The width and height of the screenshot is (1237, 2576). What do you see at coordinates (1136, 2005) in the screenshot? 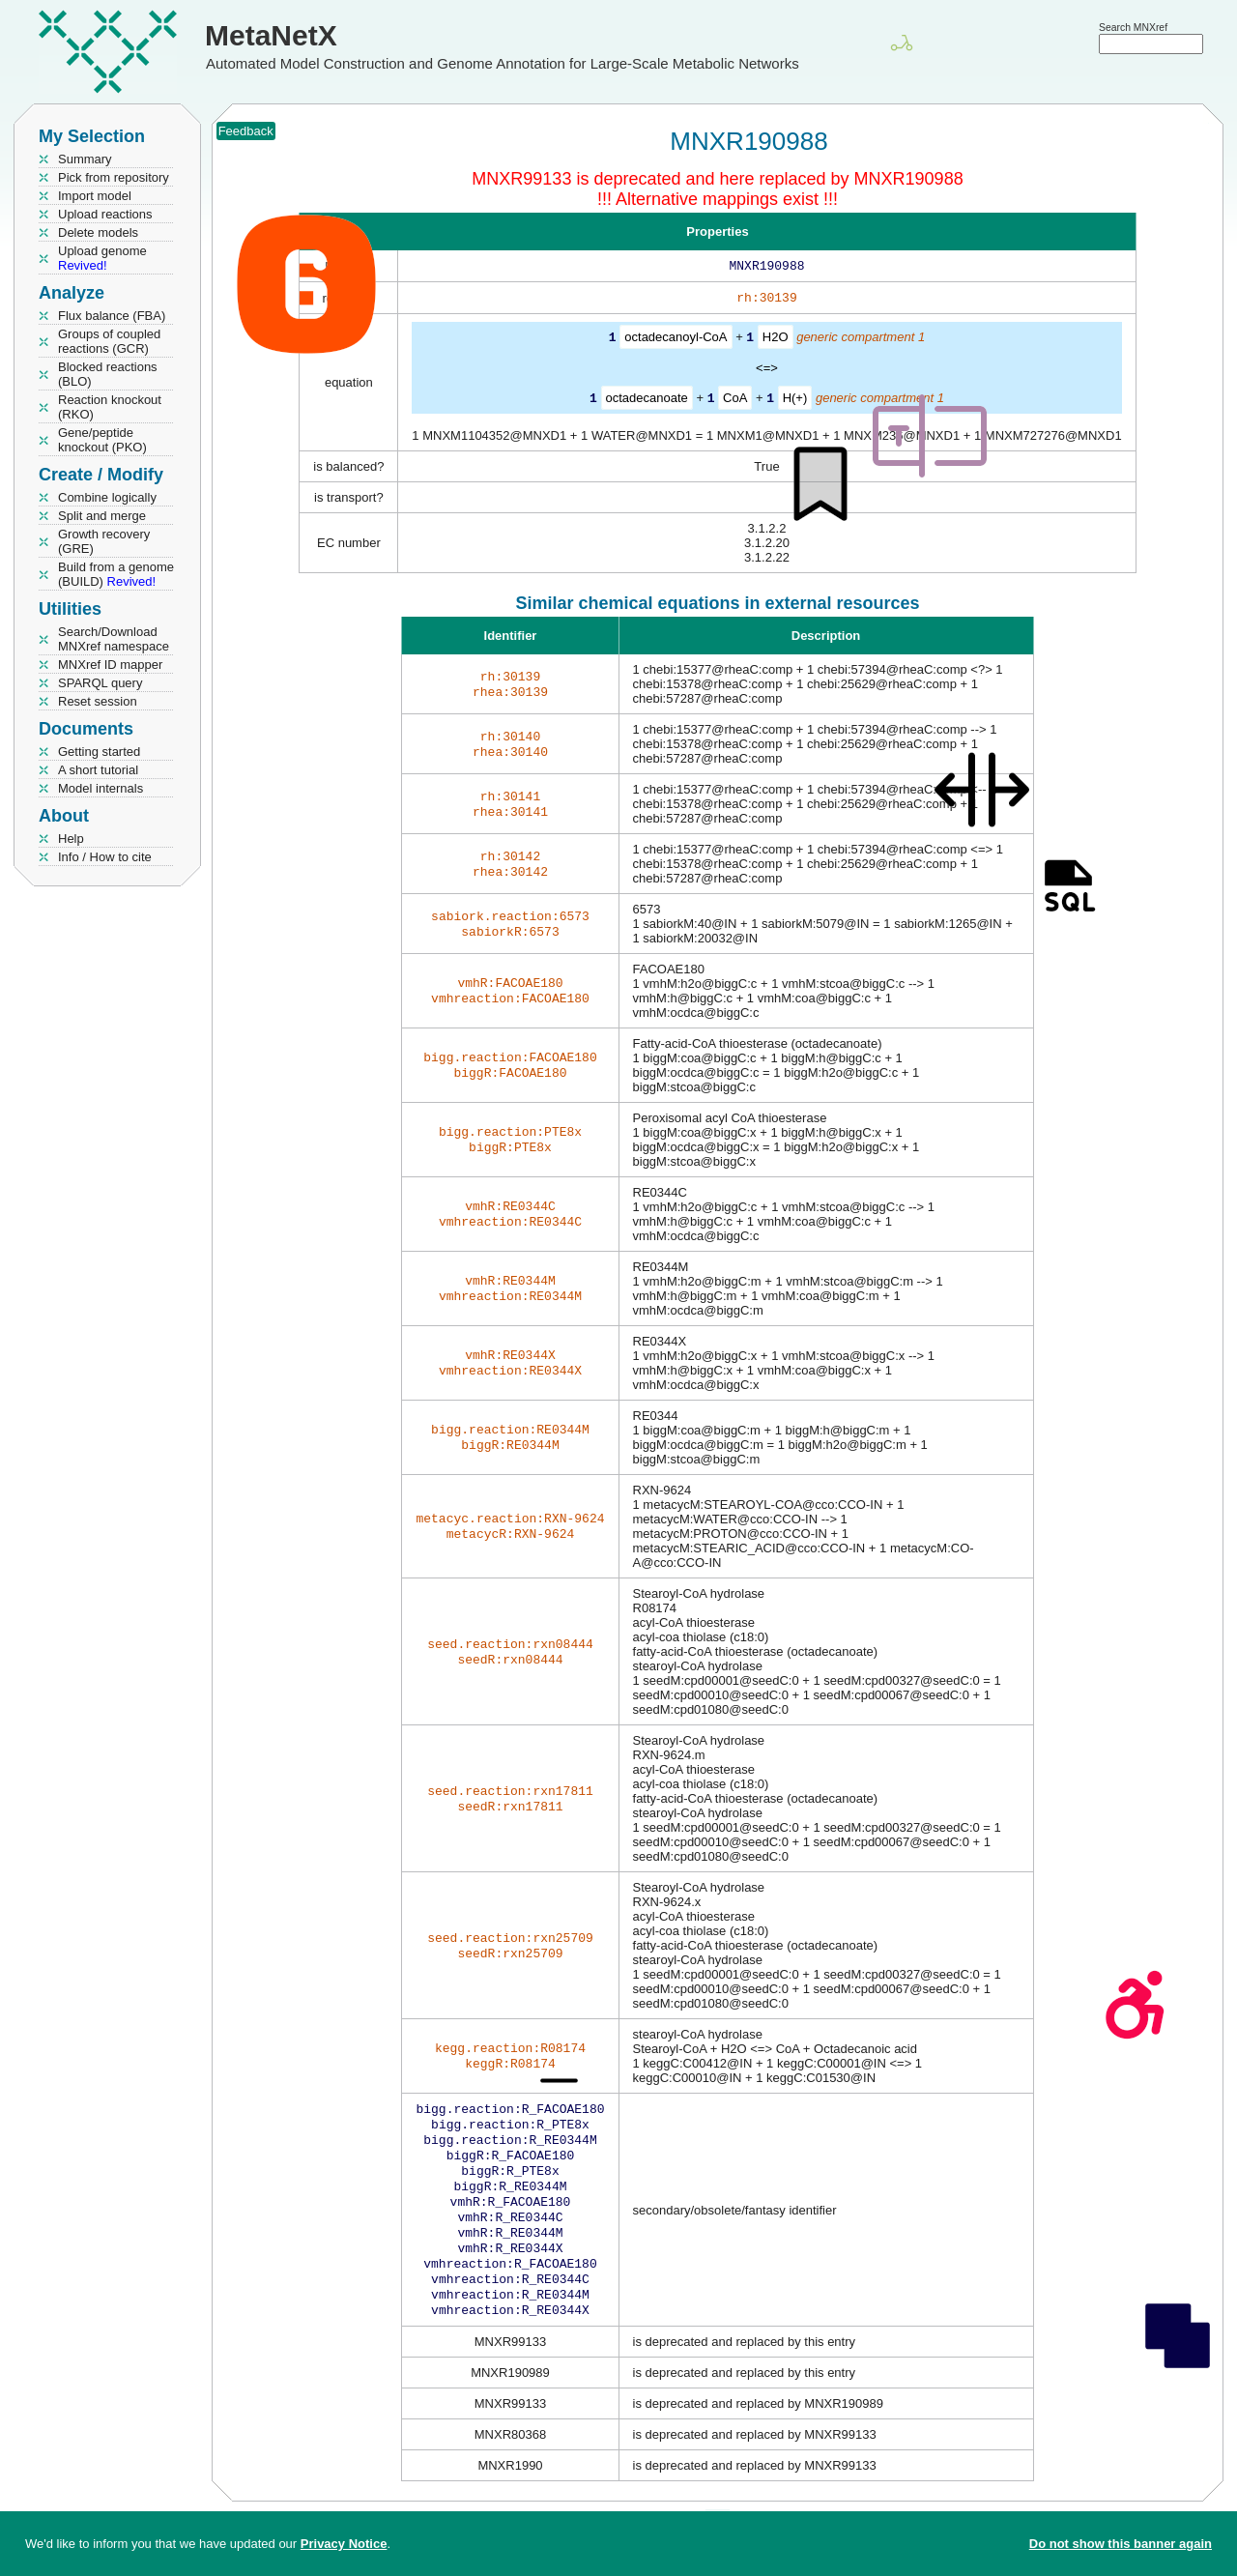
I see `indicates wheelchair accessible route or facility` at bounding box center [1136, 2005].